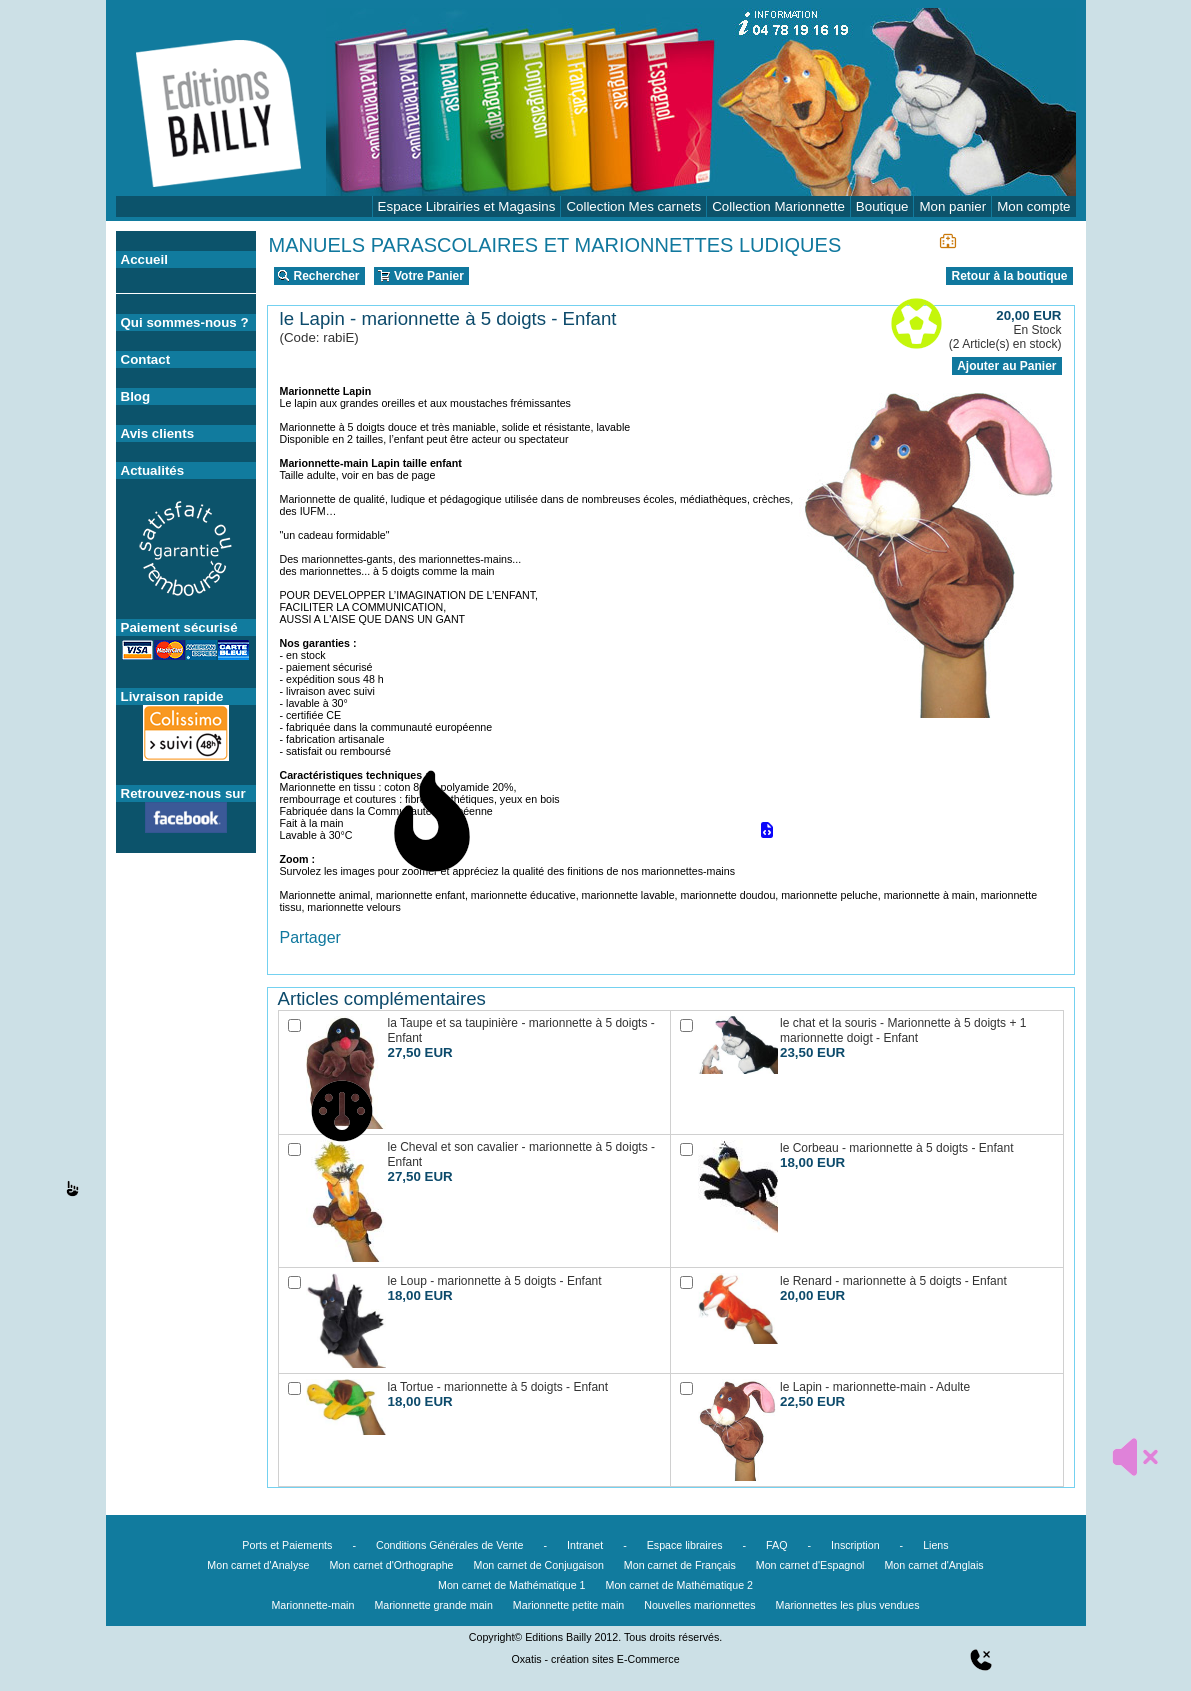  I want to click on end or decline a phone call, so click(981, 1659).